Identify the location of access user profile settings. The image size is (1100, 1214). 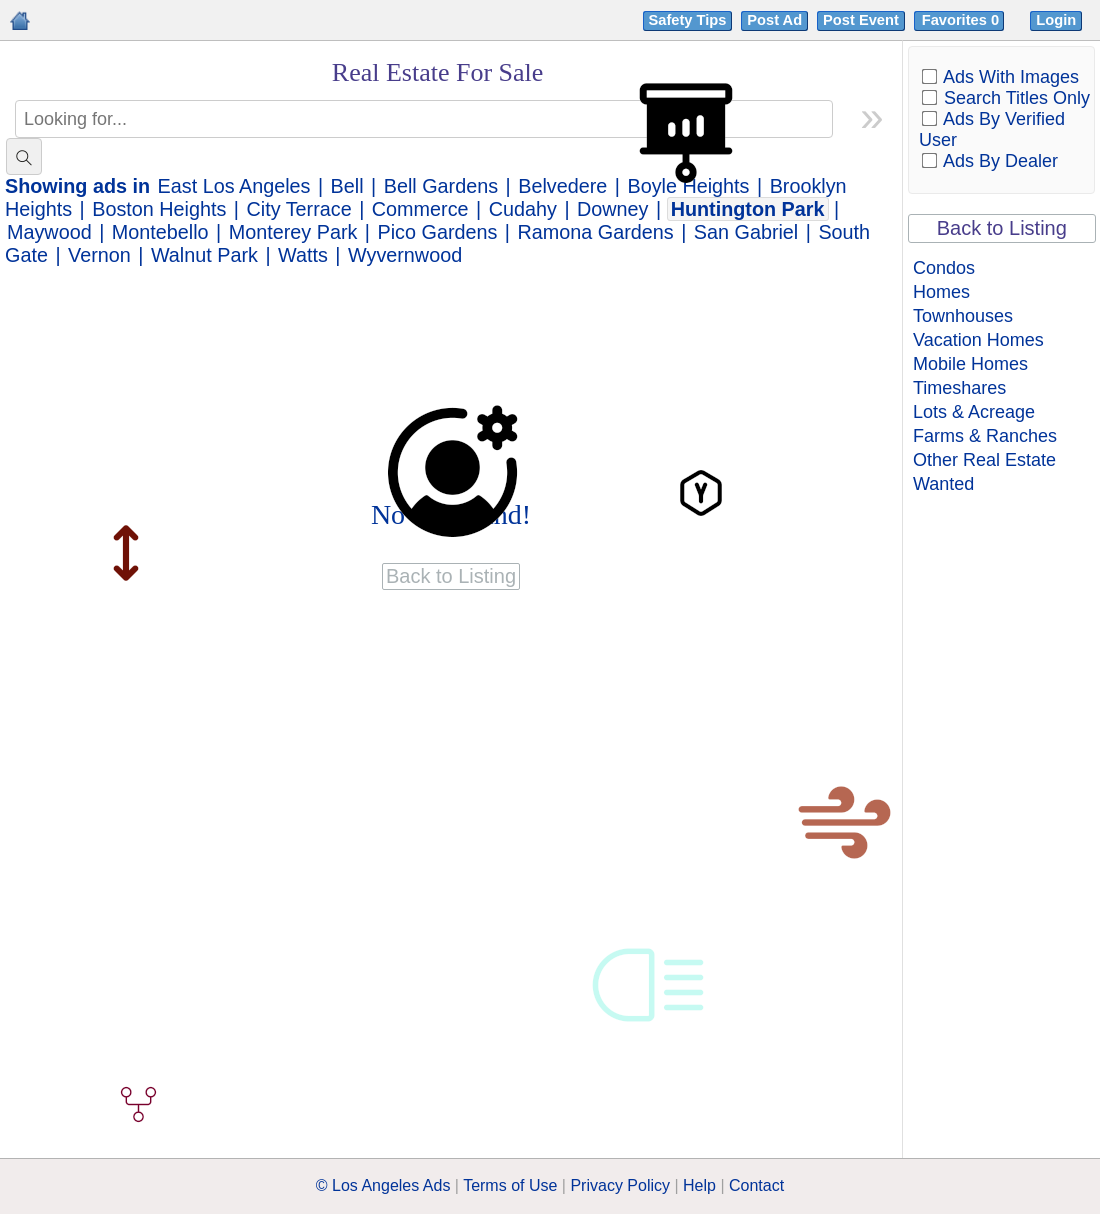
(452, 472).